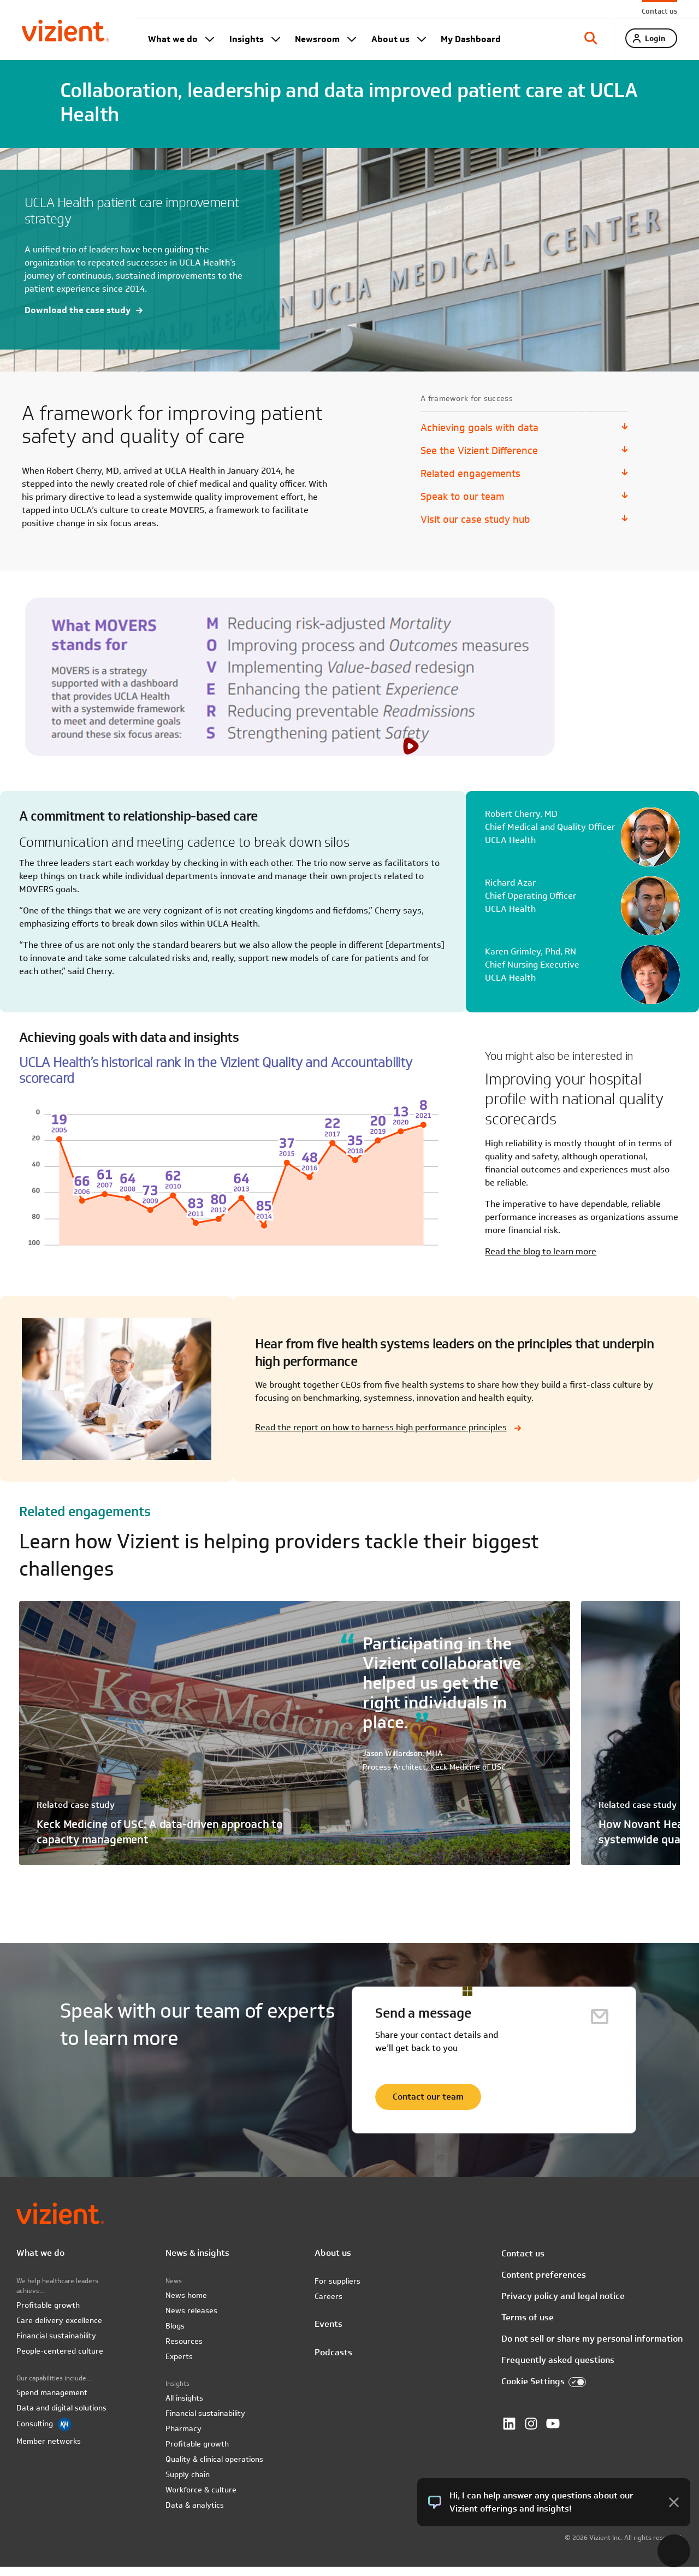  Describe the element at coordinates (467, 1991) in the screenshot. I see `sign in with microsoft account` at that location.